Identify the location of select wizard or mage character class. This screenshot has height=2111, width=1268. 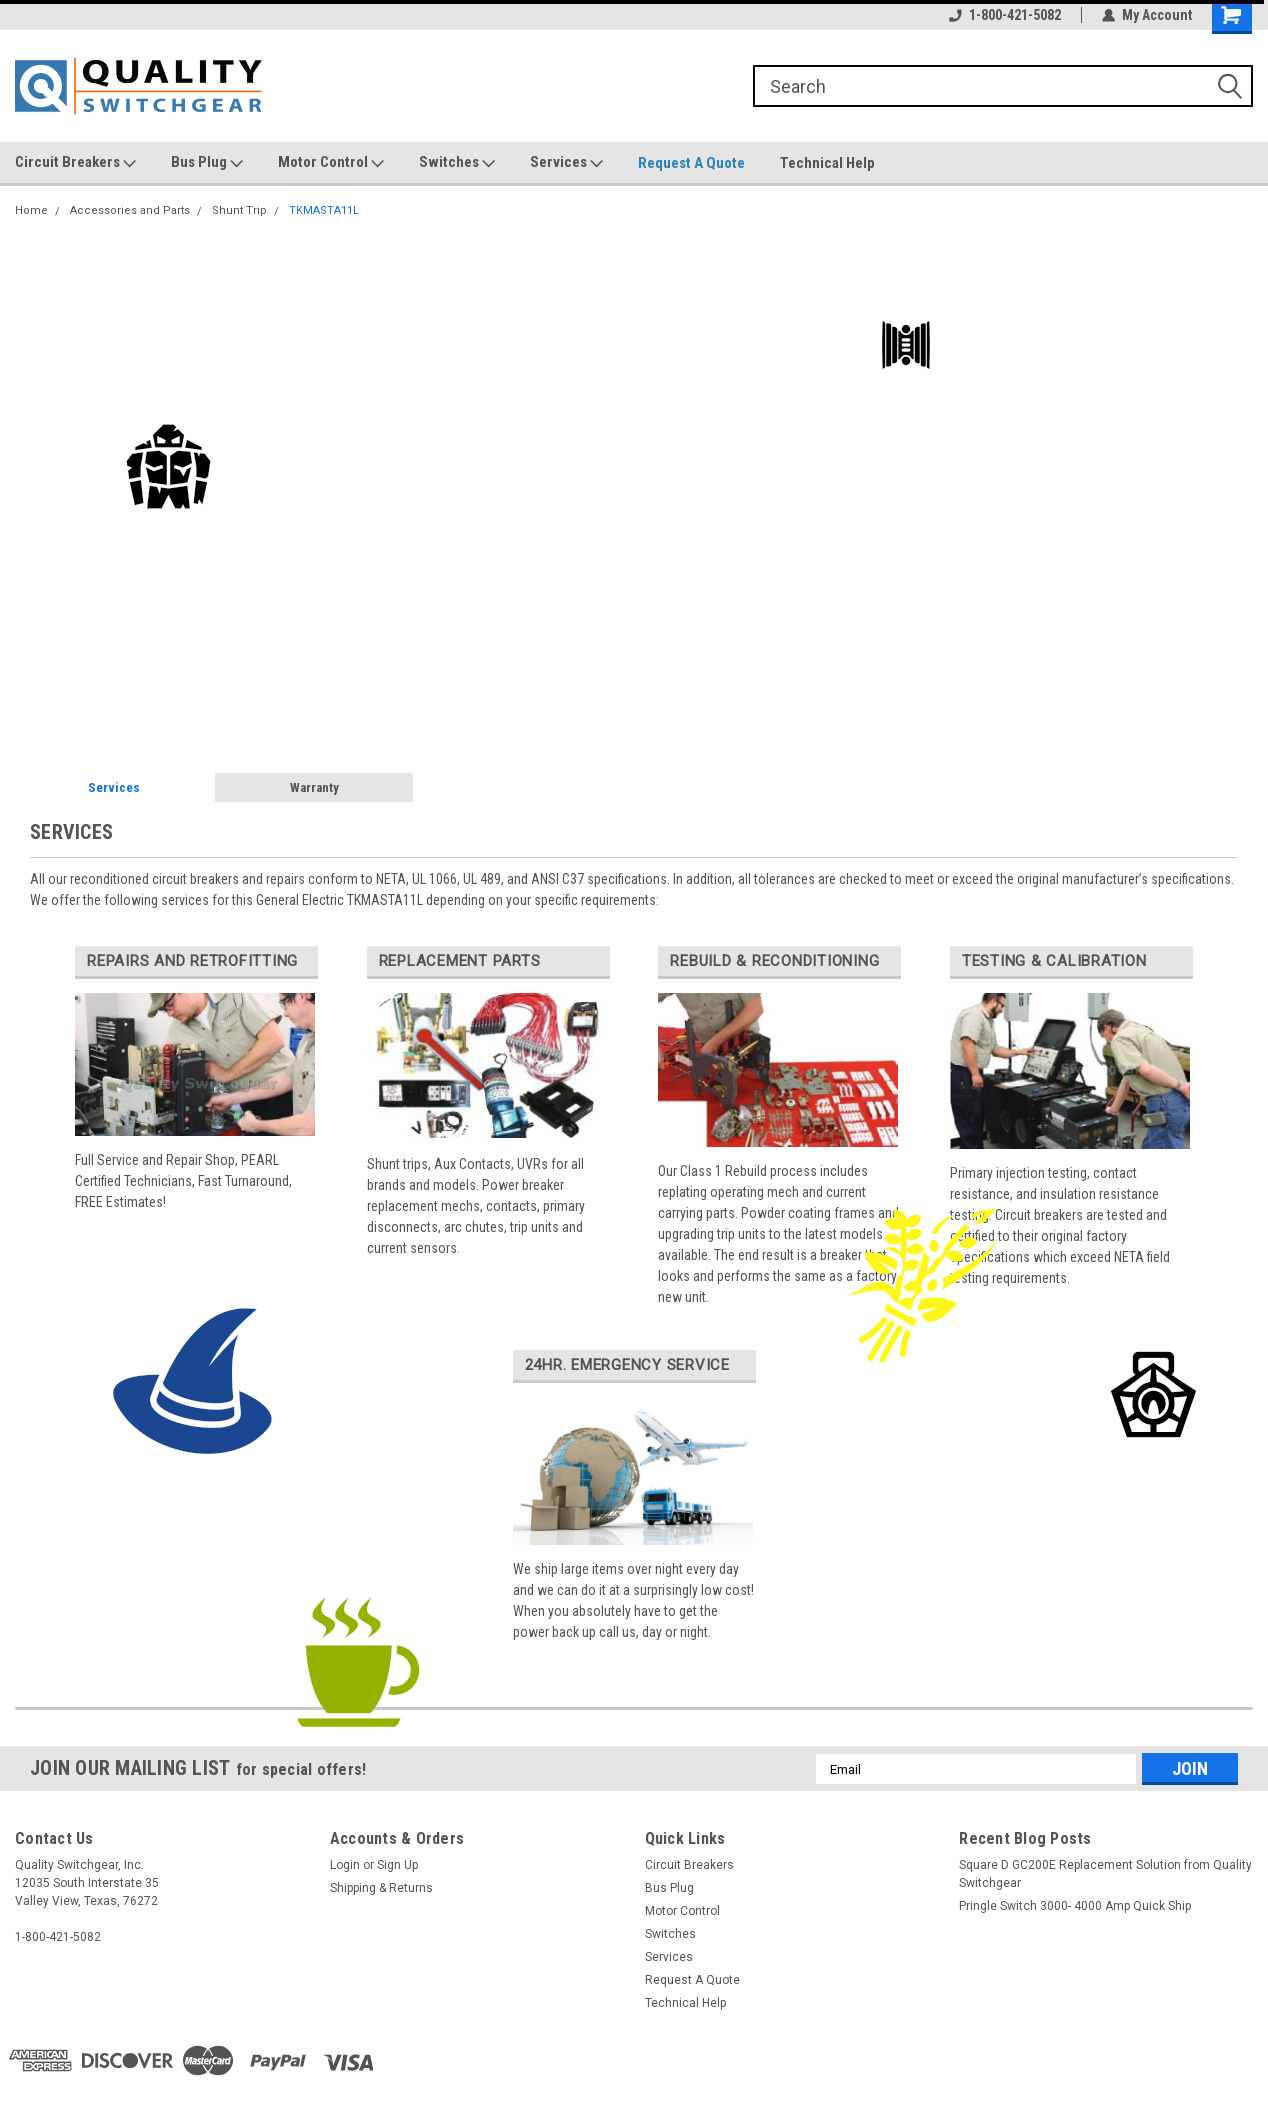
(191, 1380).